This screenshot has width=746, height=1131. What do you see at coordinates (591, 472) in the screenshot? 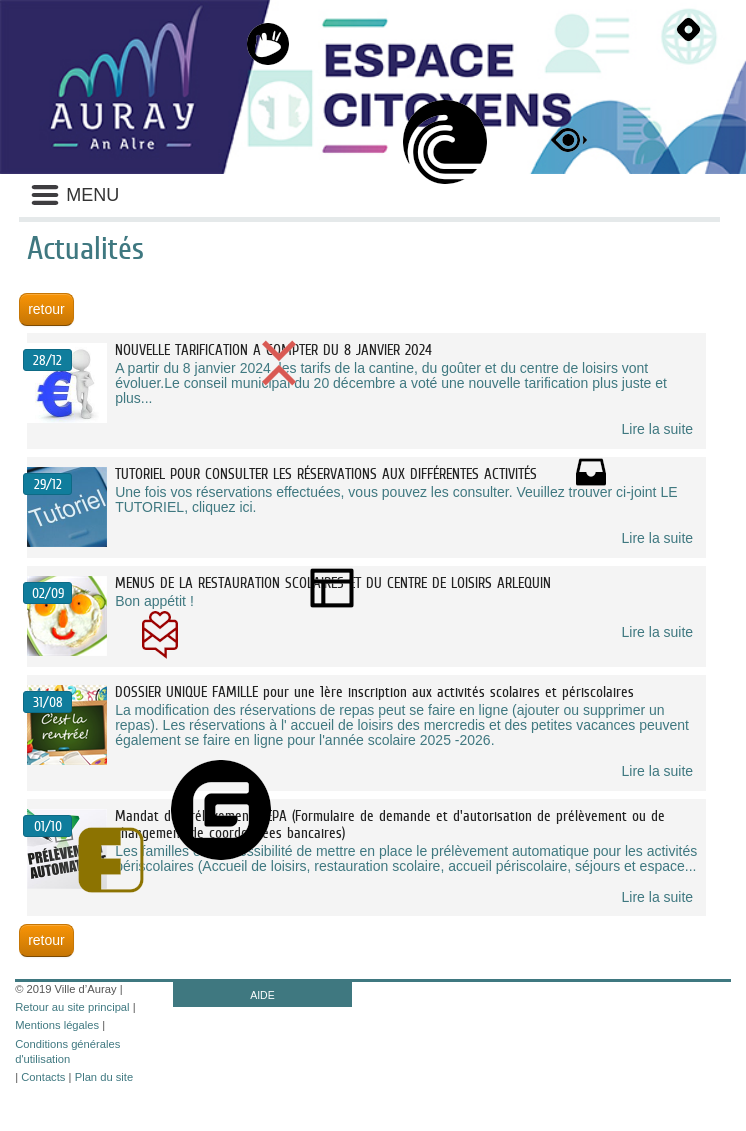
I see `view inbox messages` at bounding box center [591, 472].